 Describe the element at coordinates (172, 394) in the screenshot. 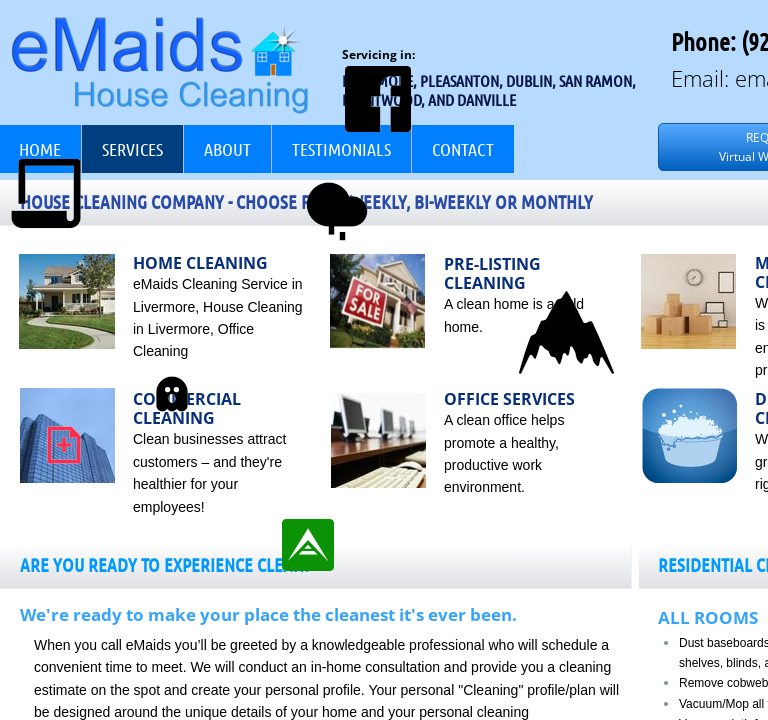

I see `ghost mode or incognito status indicator` at that location.